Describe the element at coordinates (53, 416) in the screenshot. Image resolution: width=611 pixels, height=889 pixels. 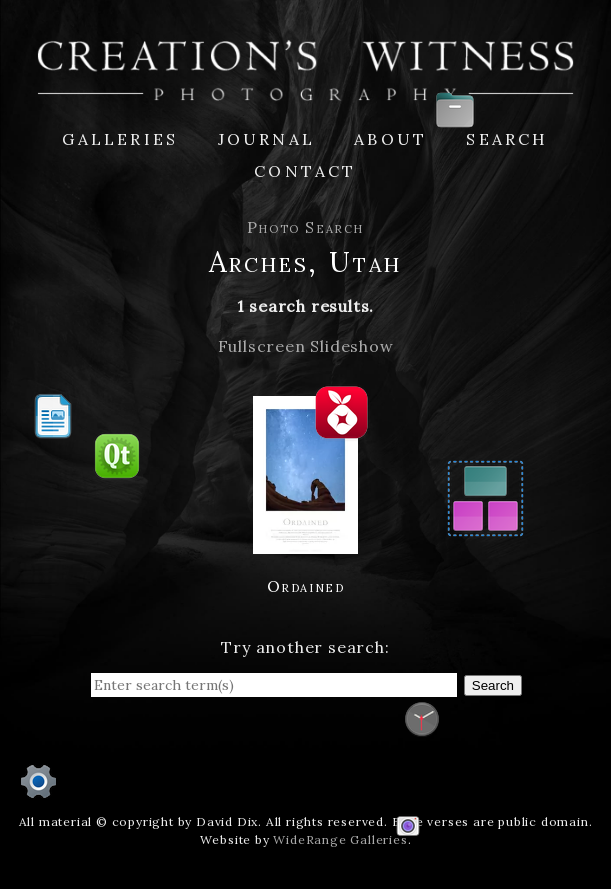
I see `libreoffice writer document template file` at that location.